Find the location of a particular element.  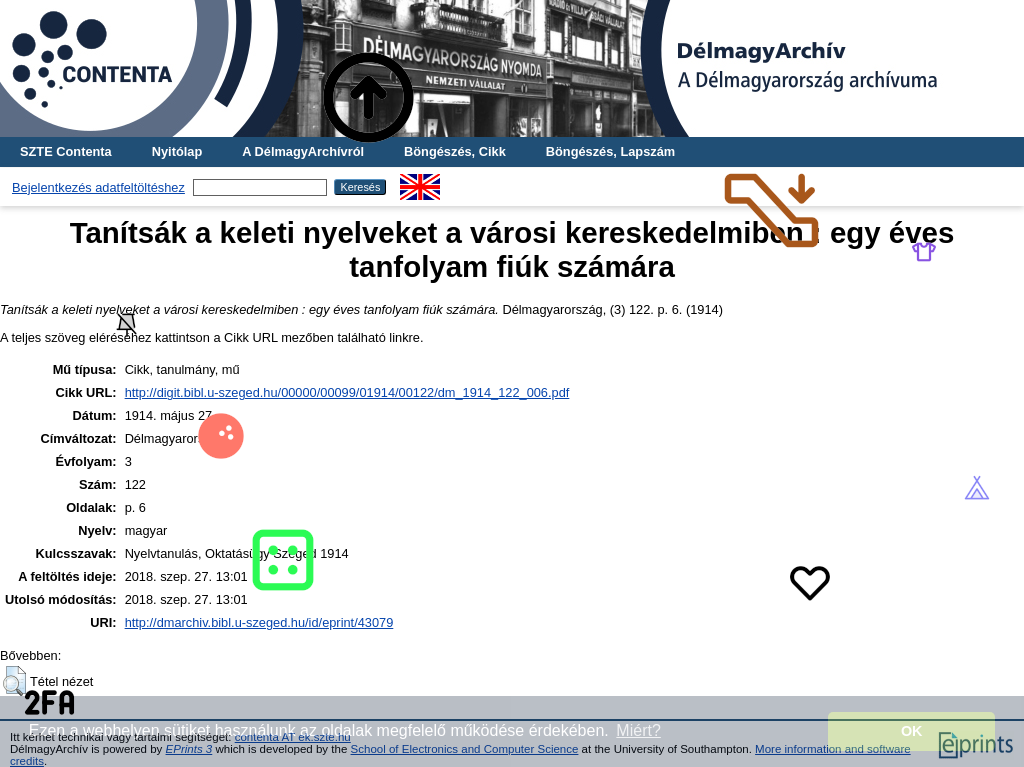

upload a file or content is located at coordinates (368, 97).